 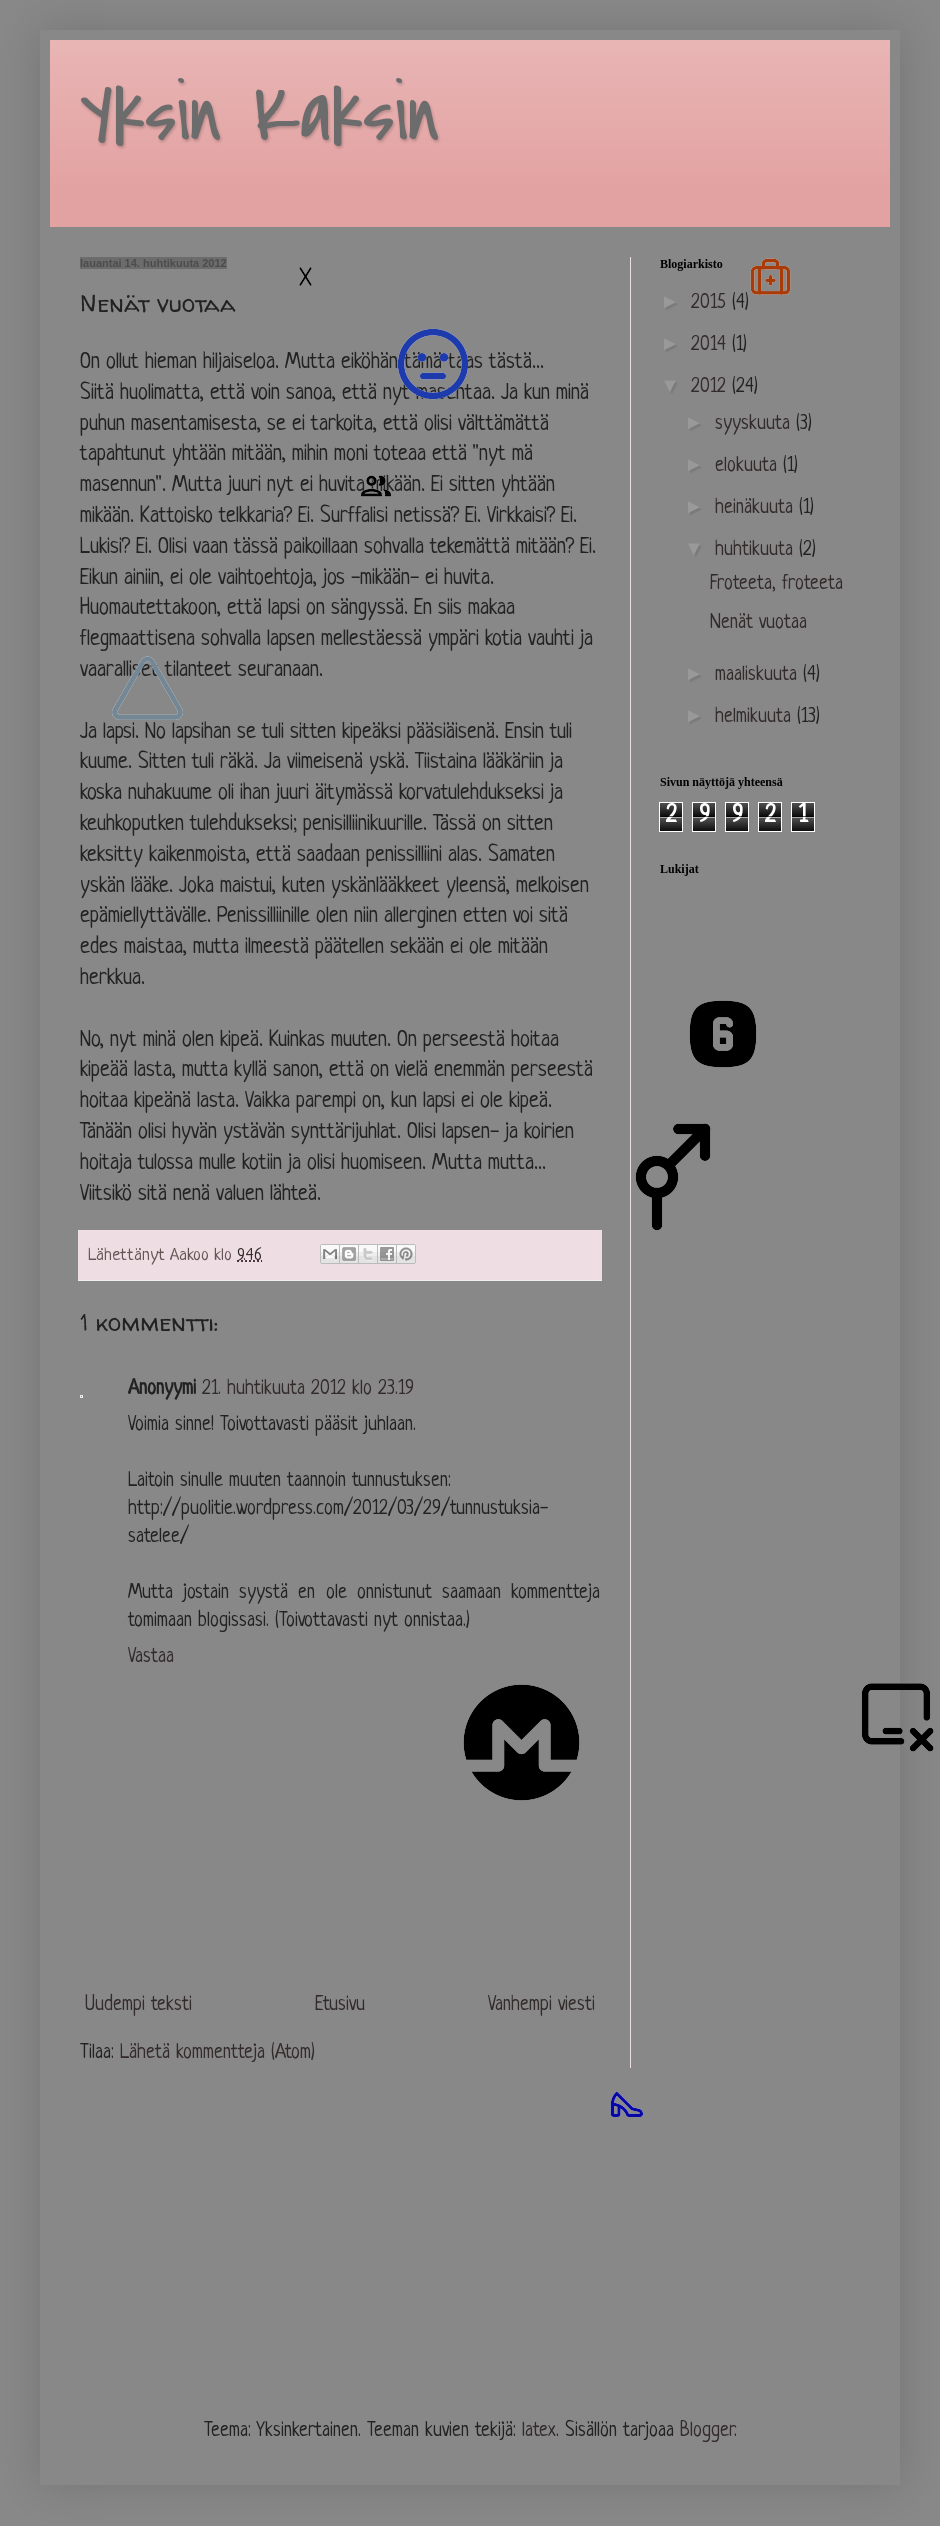 I want to click on close or dismiss a window, so click(x=305, y=276).